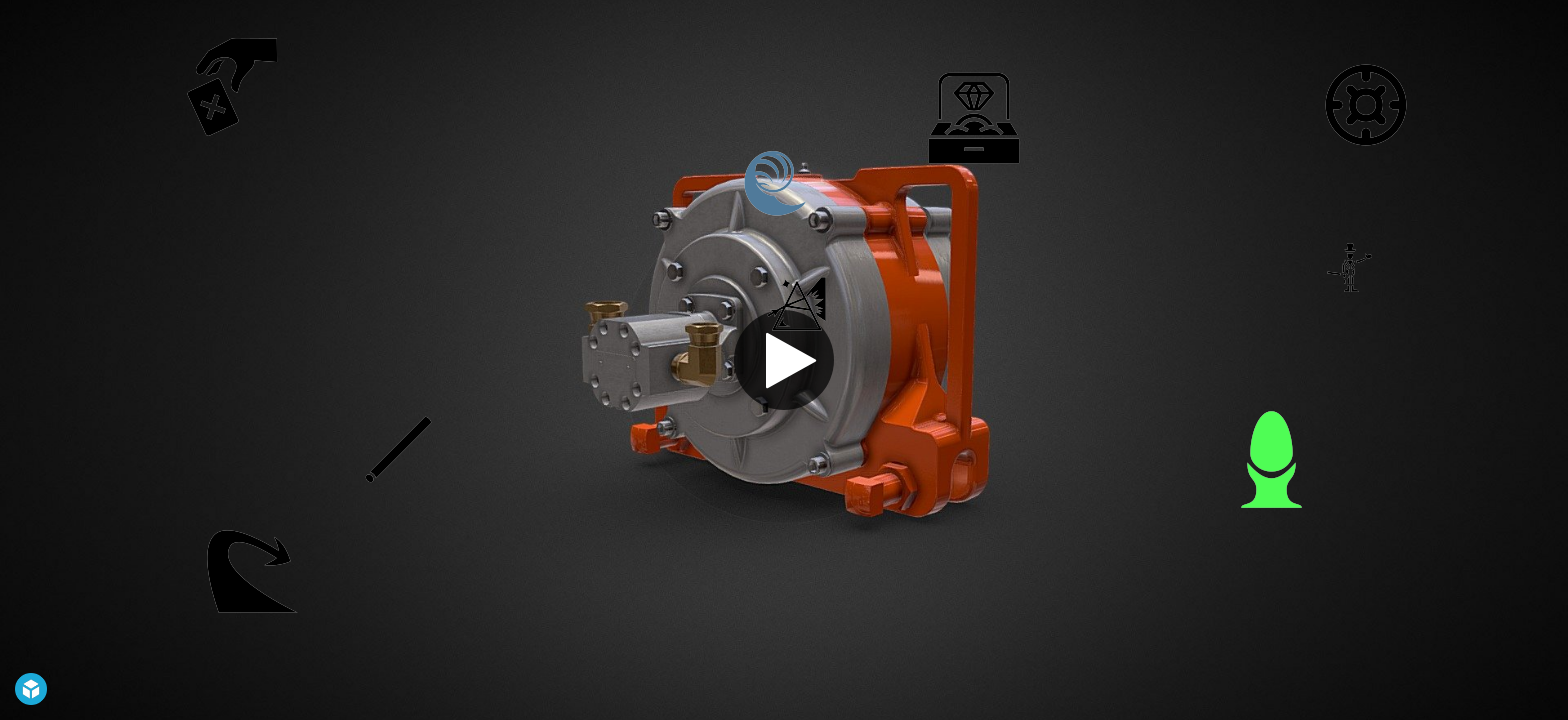 This screenshot has height=720, width=1568. I want to click on view jewelry or engagement ring item, so click(974, 118).